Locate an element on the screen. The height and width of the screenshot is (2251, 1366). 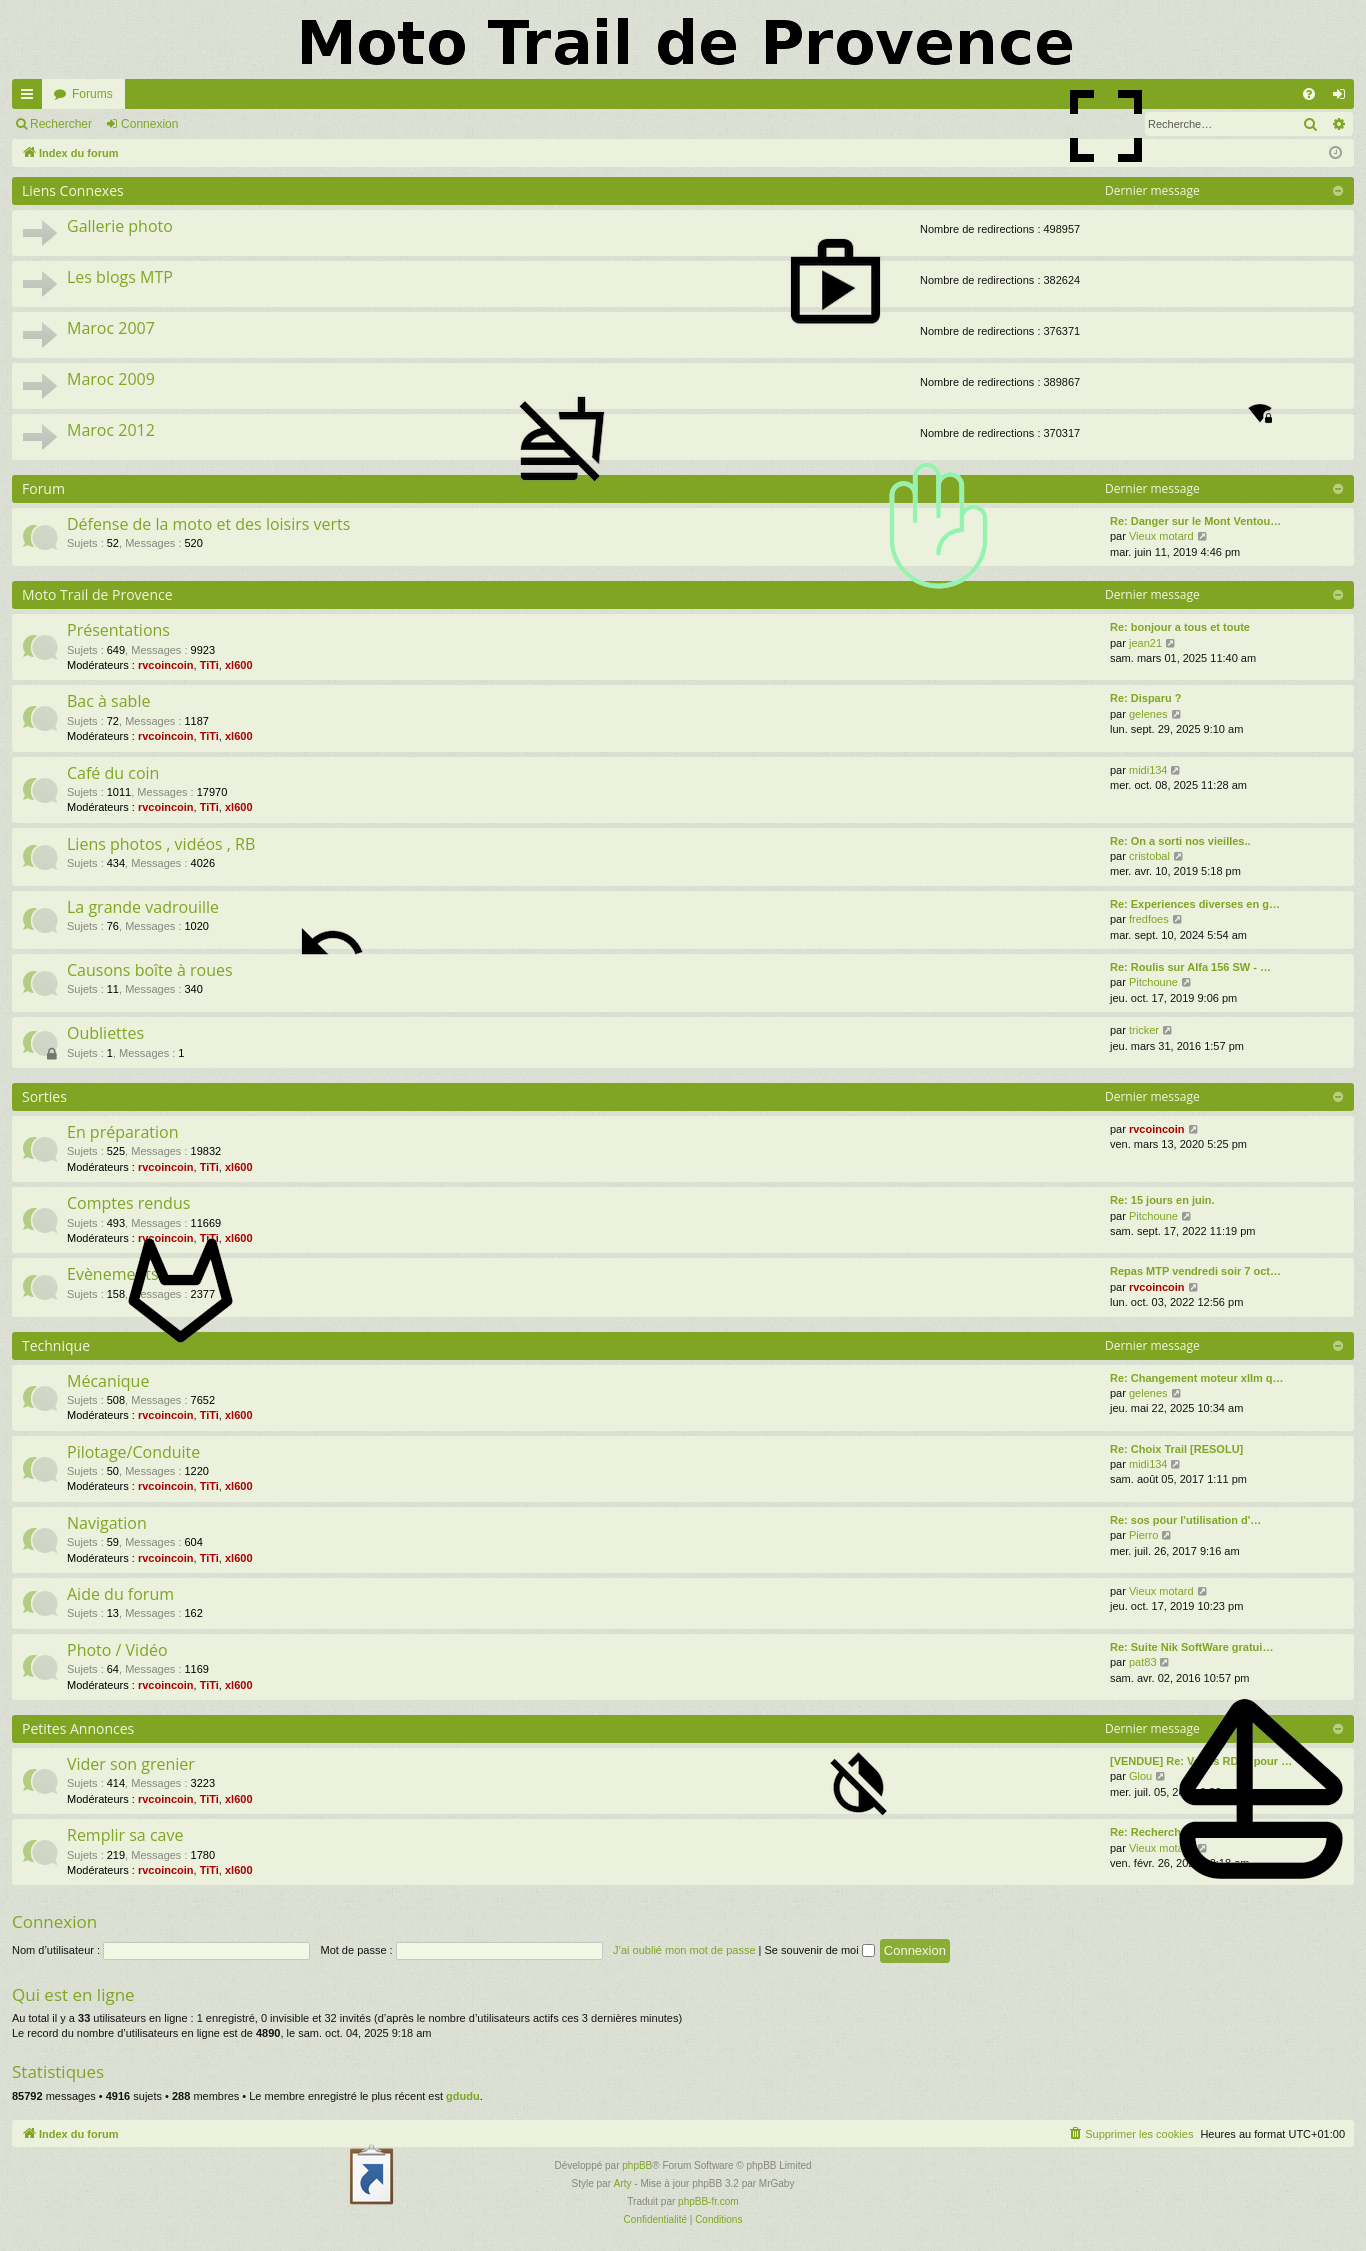
disable color inversion mode is located at coordinates (858, 1782).